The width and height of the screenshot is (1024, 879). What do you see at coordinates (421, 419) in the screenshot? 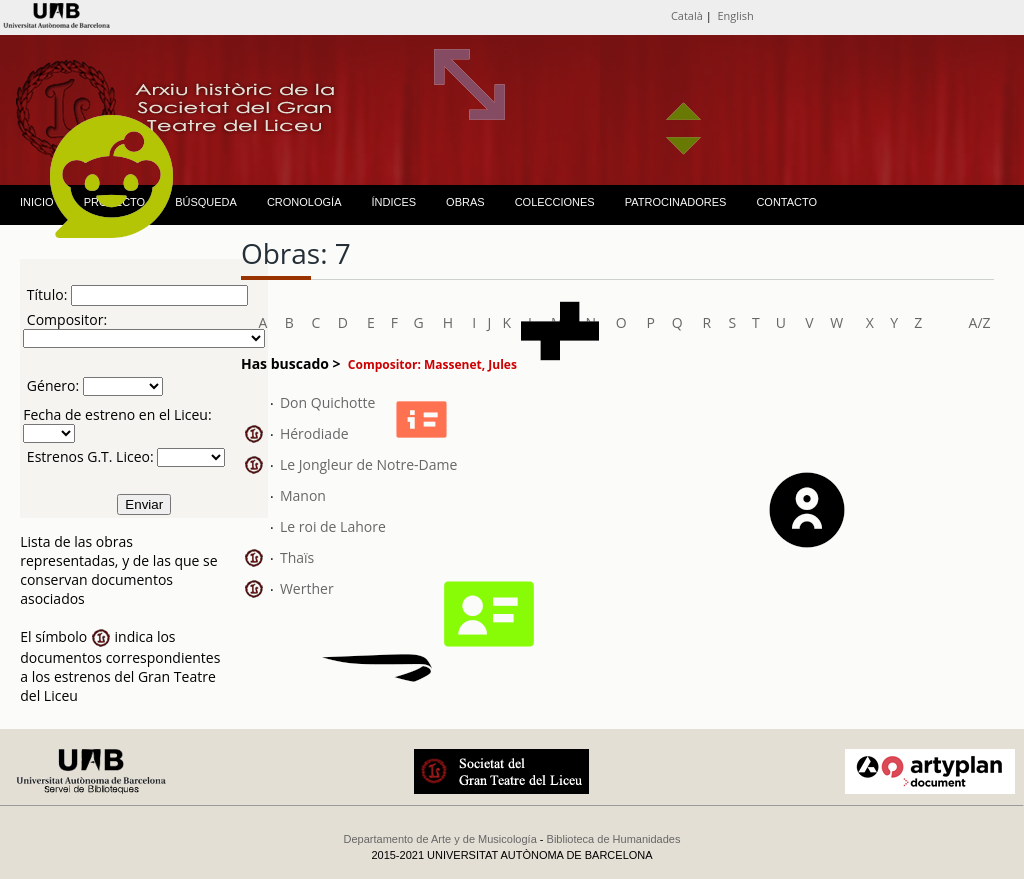
I see `view contact or business card details` at bounding box center [421, 419].